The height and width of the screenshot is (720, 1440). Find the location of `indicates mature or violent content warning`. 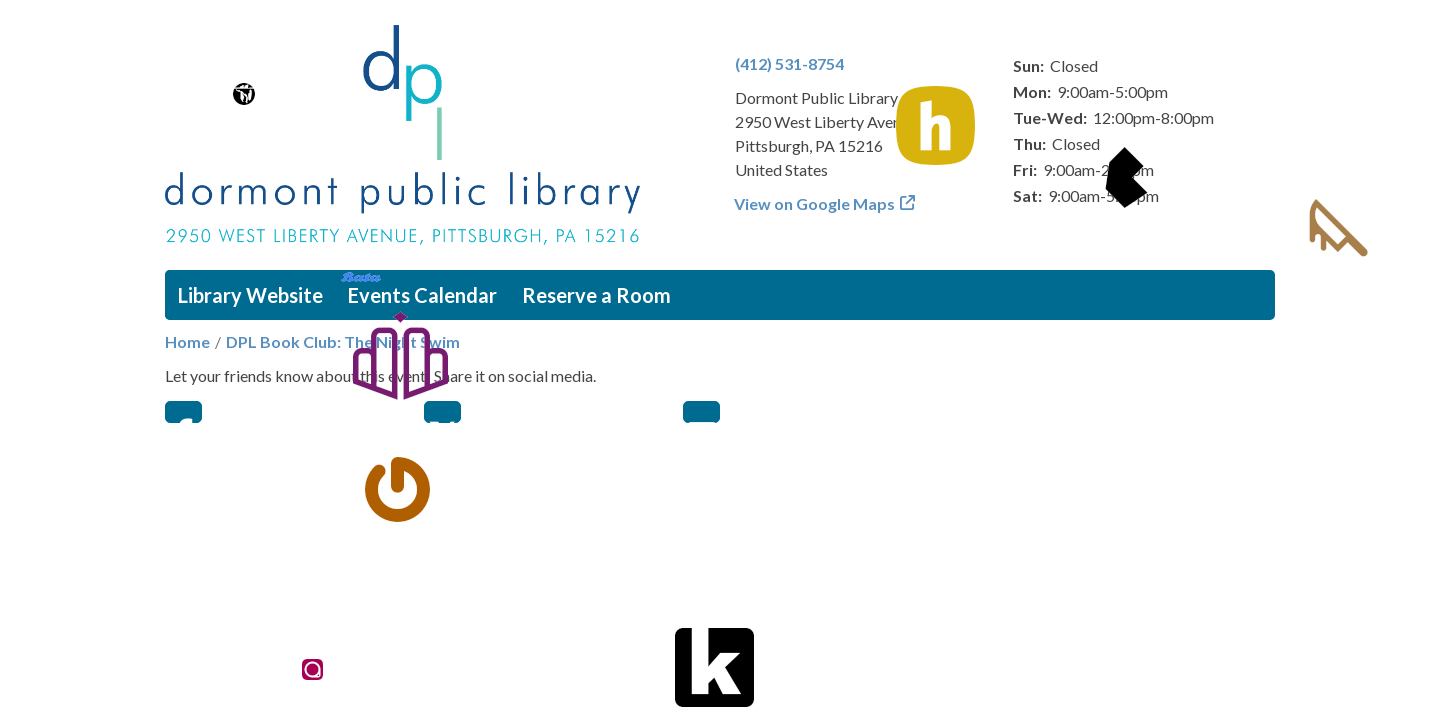

indicates mature or violent content warning is located at coordinates (1337, 228).